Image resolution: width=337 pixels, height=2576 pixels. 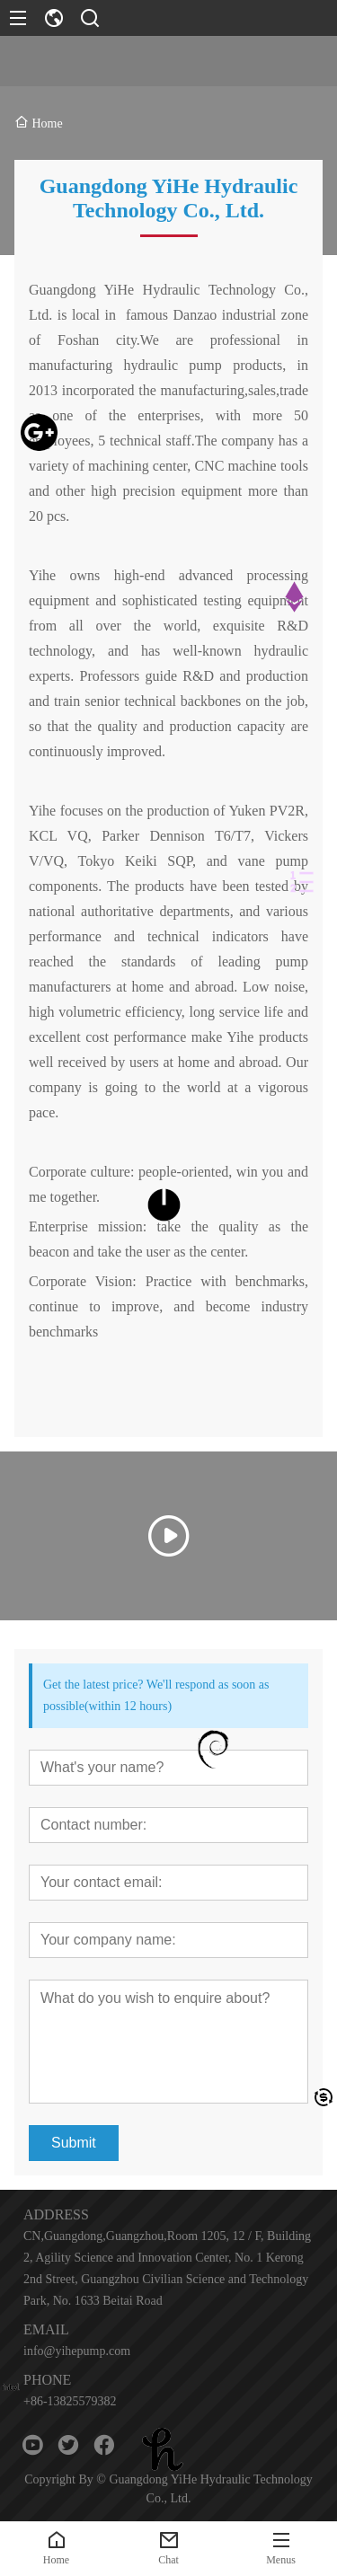 What do you see at coordinates (11, 2386) in the screenshot?
I see `Intel corporation brand logo` at bounding box center [11, 2386].